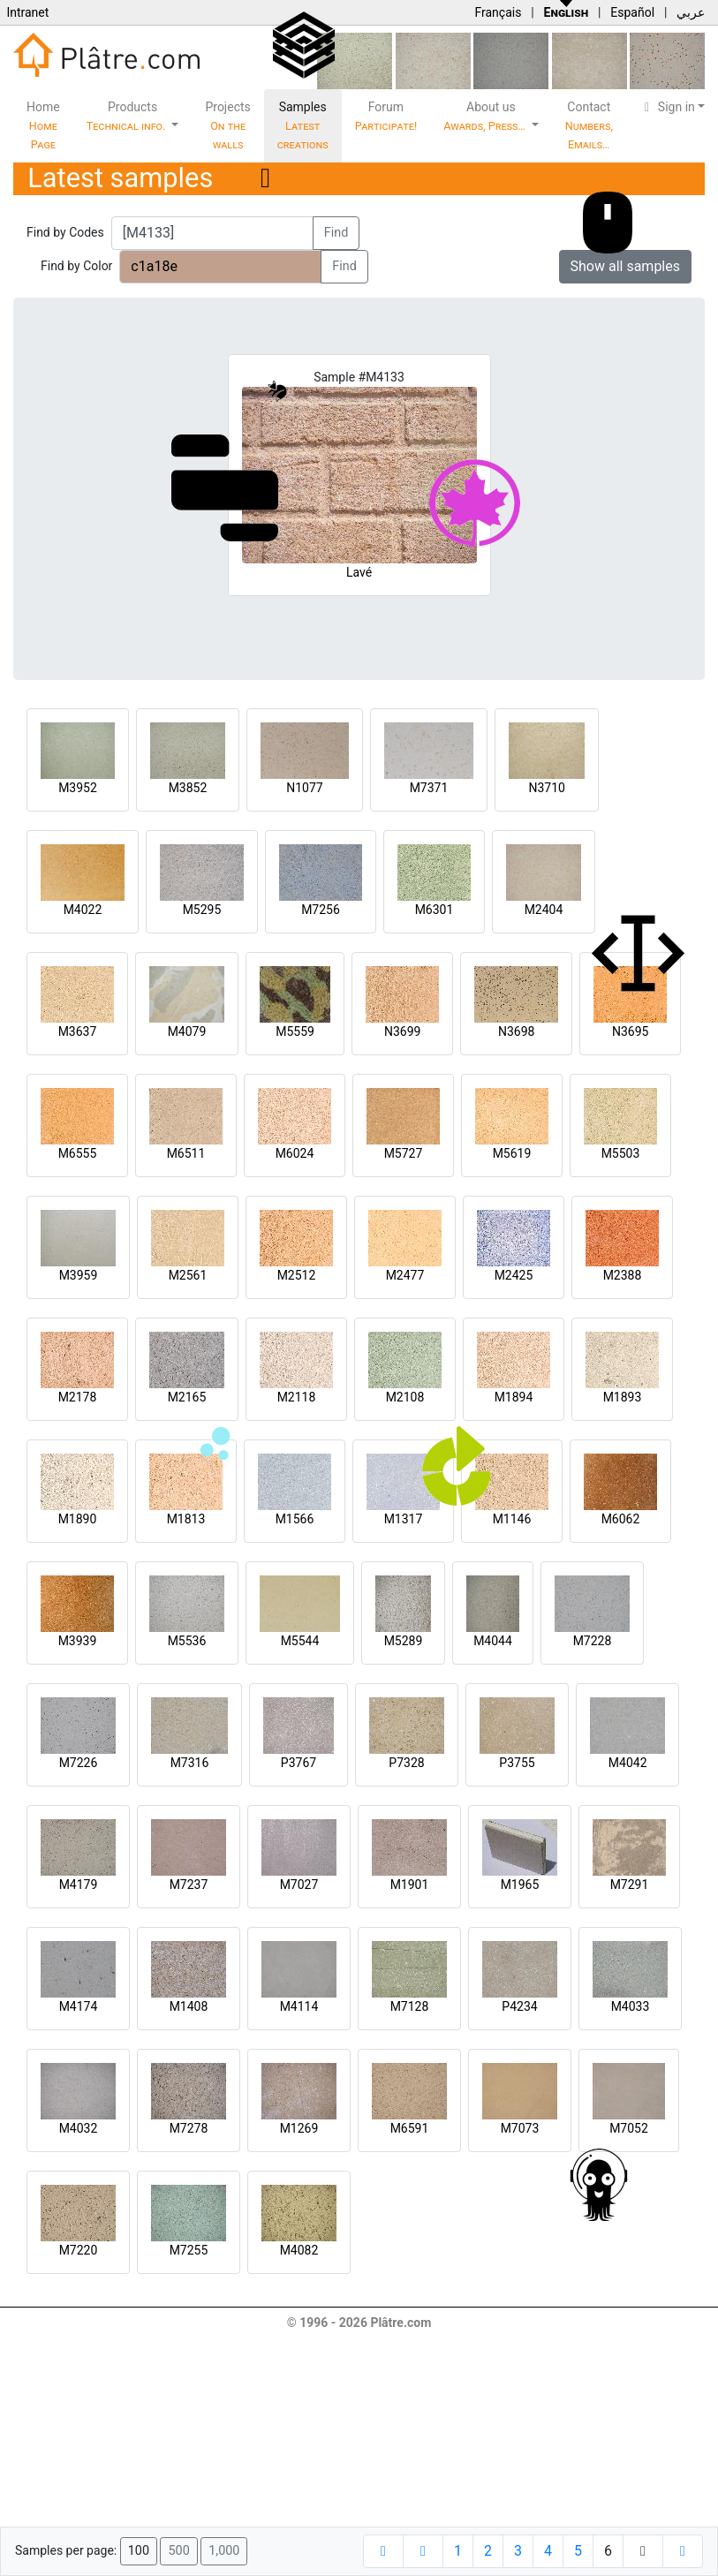 This screenshot has height=2576, width=718. Describe the element at coordinates (224, 487) in the screenshot. I see `retool app or service logo` at that location.